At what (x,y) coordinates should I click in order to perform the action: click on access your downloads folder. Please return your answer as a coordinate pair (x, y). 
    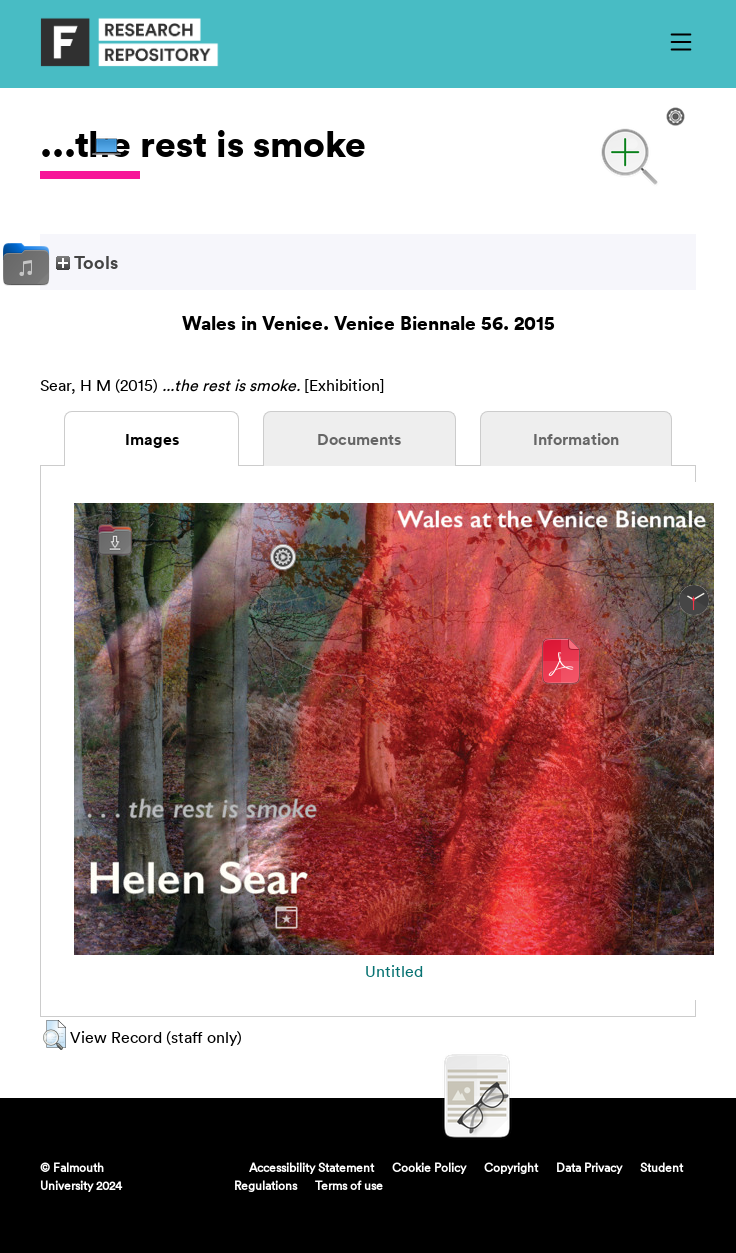
    Looking at the image, I should click on (115, 539).